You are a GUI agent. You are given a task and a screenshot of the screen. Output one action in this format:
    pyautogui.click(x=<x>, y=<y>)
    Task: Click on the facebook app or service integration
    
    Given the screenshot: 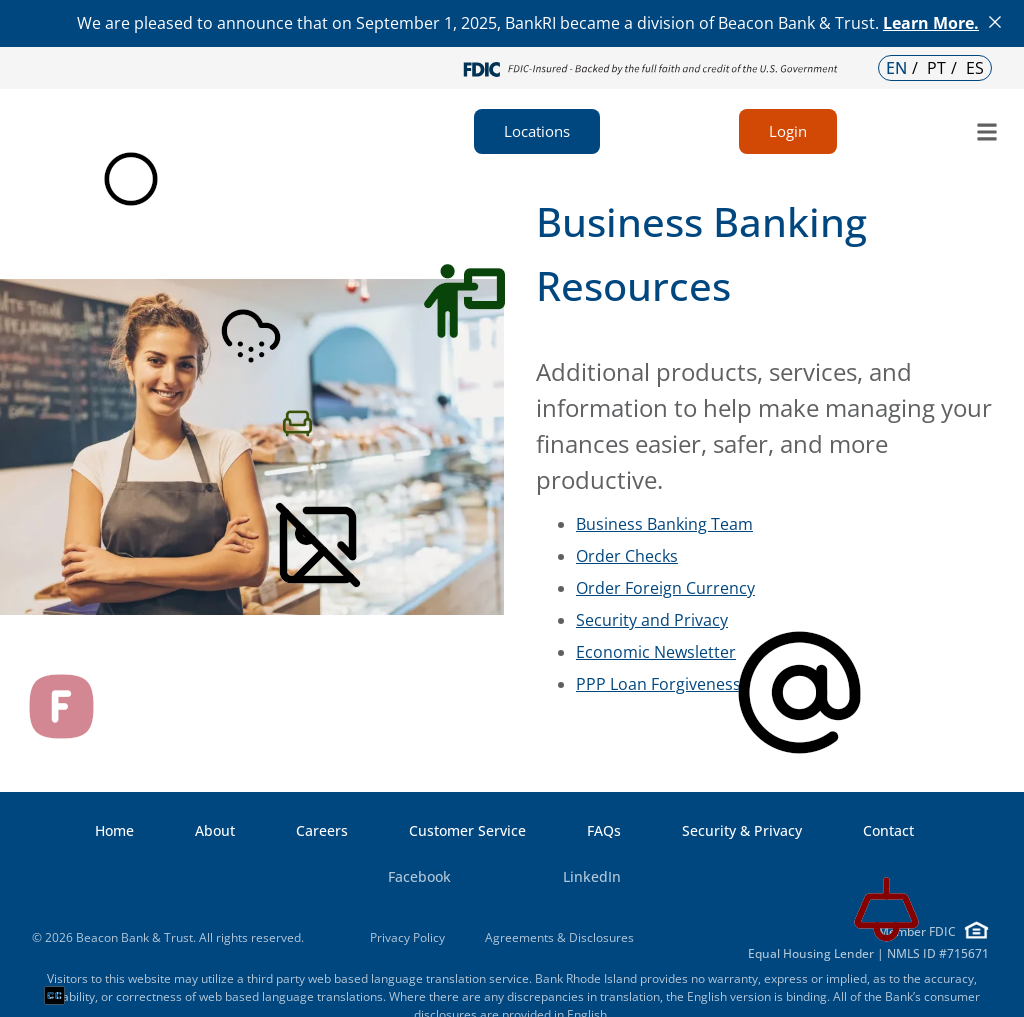 What is the action you would take?
    pyautogui.click(x=61, y=706)
    